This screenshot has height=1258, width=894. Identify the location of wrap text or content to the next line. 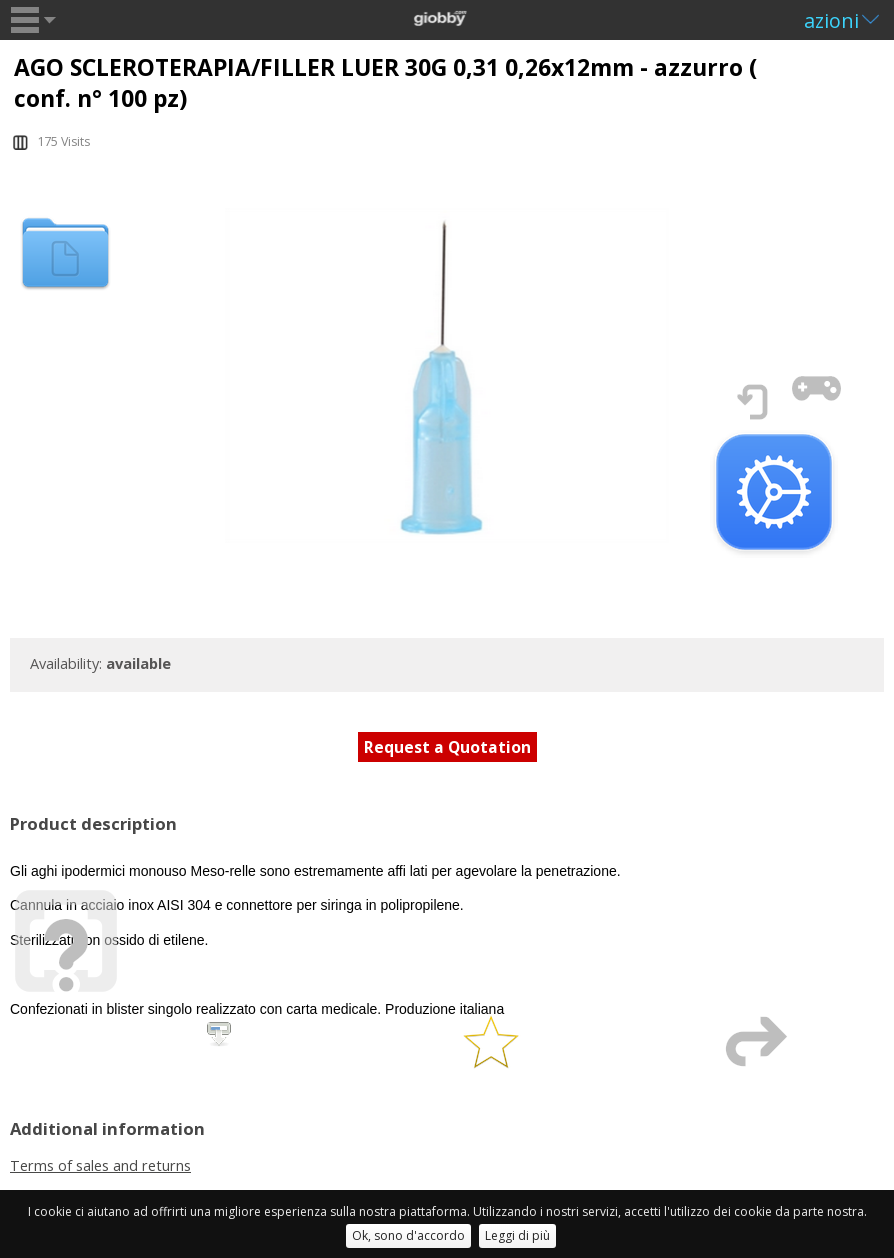
(755, 402).